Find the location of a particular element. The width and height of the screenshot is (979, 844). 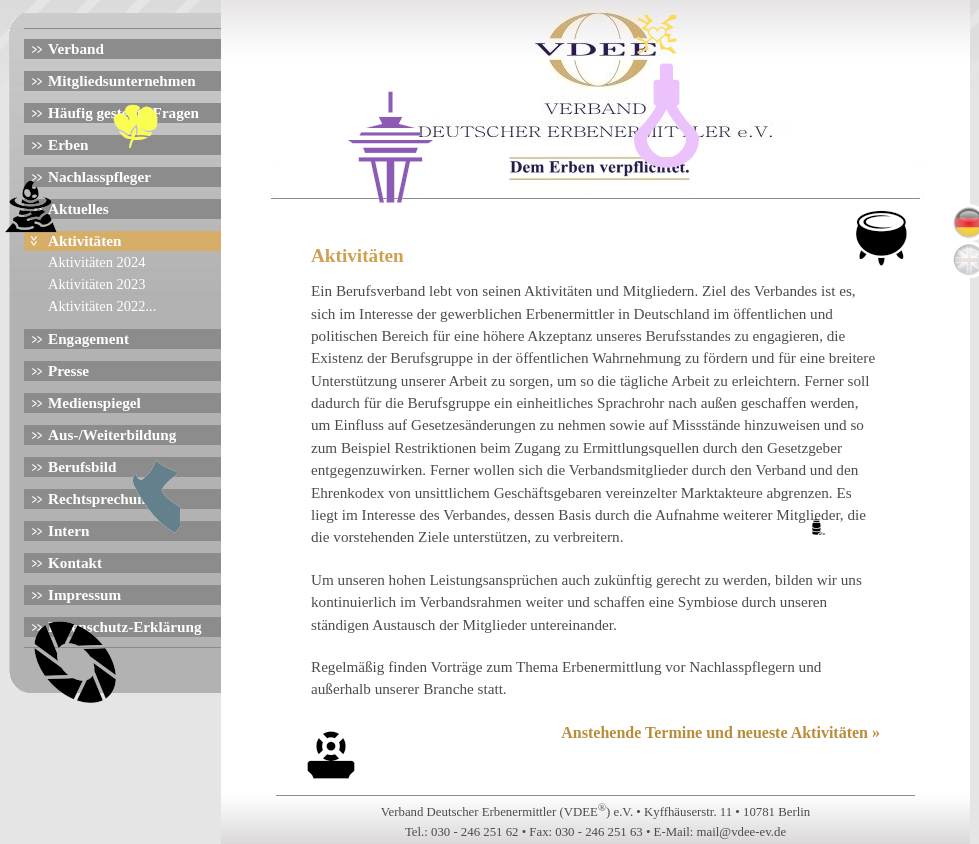

adjust camera aperture settings is located at coordinates (75, 662).